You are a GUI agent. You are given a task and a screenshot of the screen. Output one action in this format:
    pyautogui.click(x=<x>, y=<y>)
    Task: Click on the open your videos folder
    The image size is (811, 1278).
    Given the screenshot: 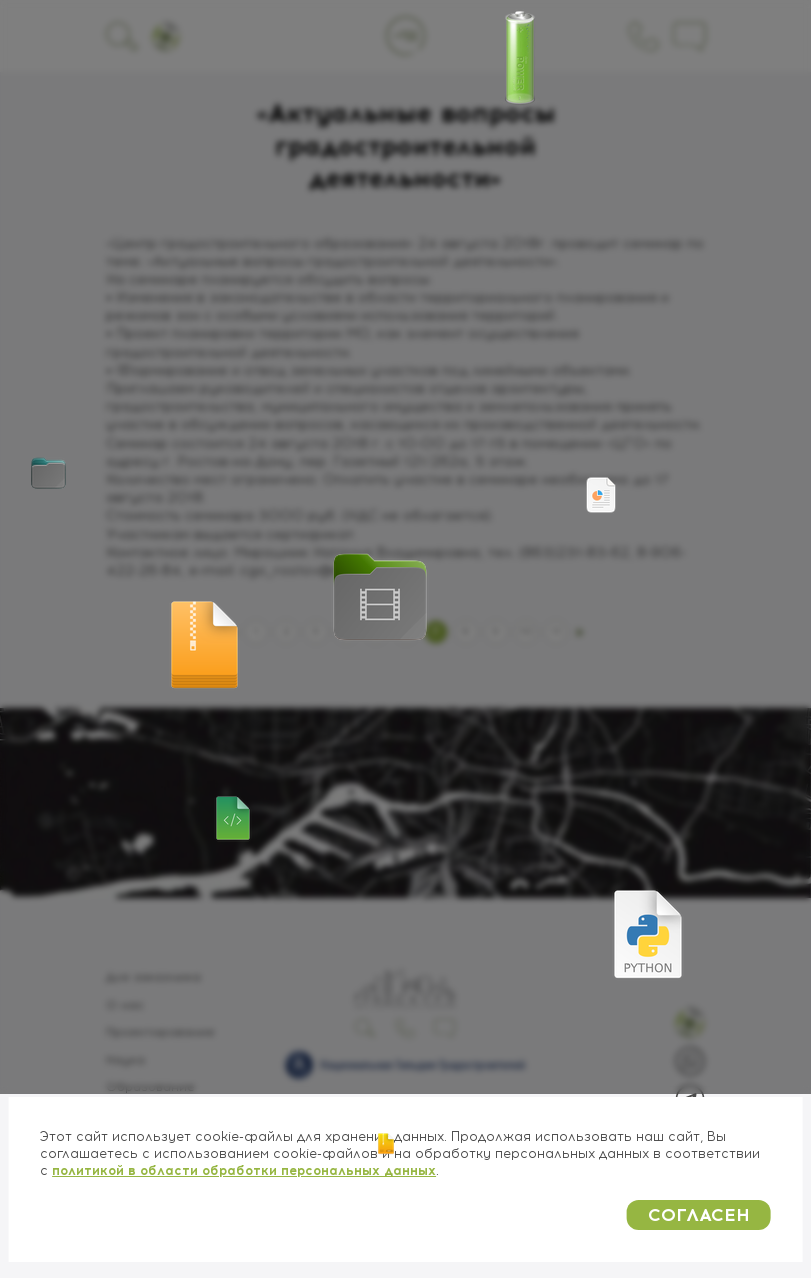 What is the action you would take?
    pyautogui.click(x=380, y=597)
    